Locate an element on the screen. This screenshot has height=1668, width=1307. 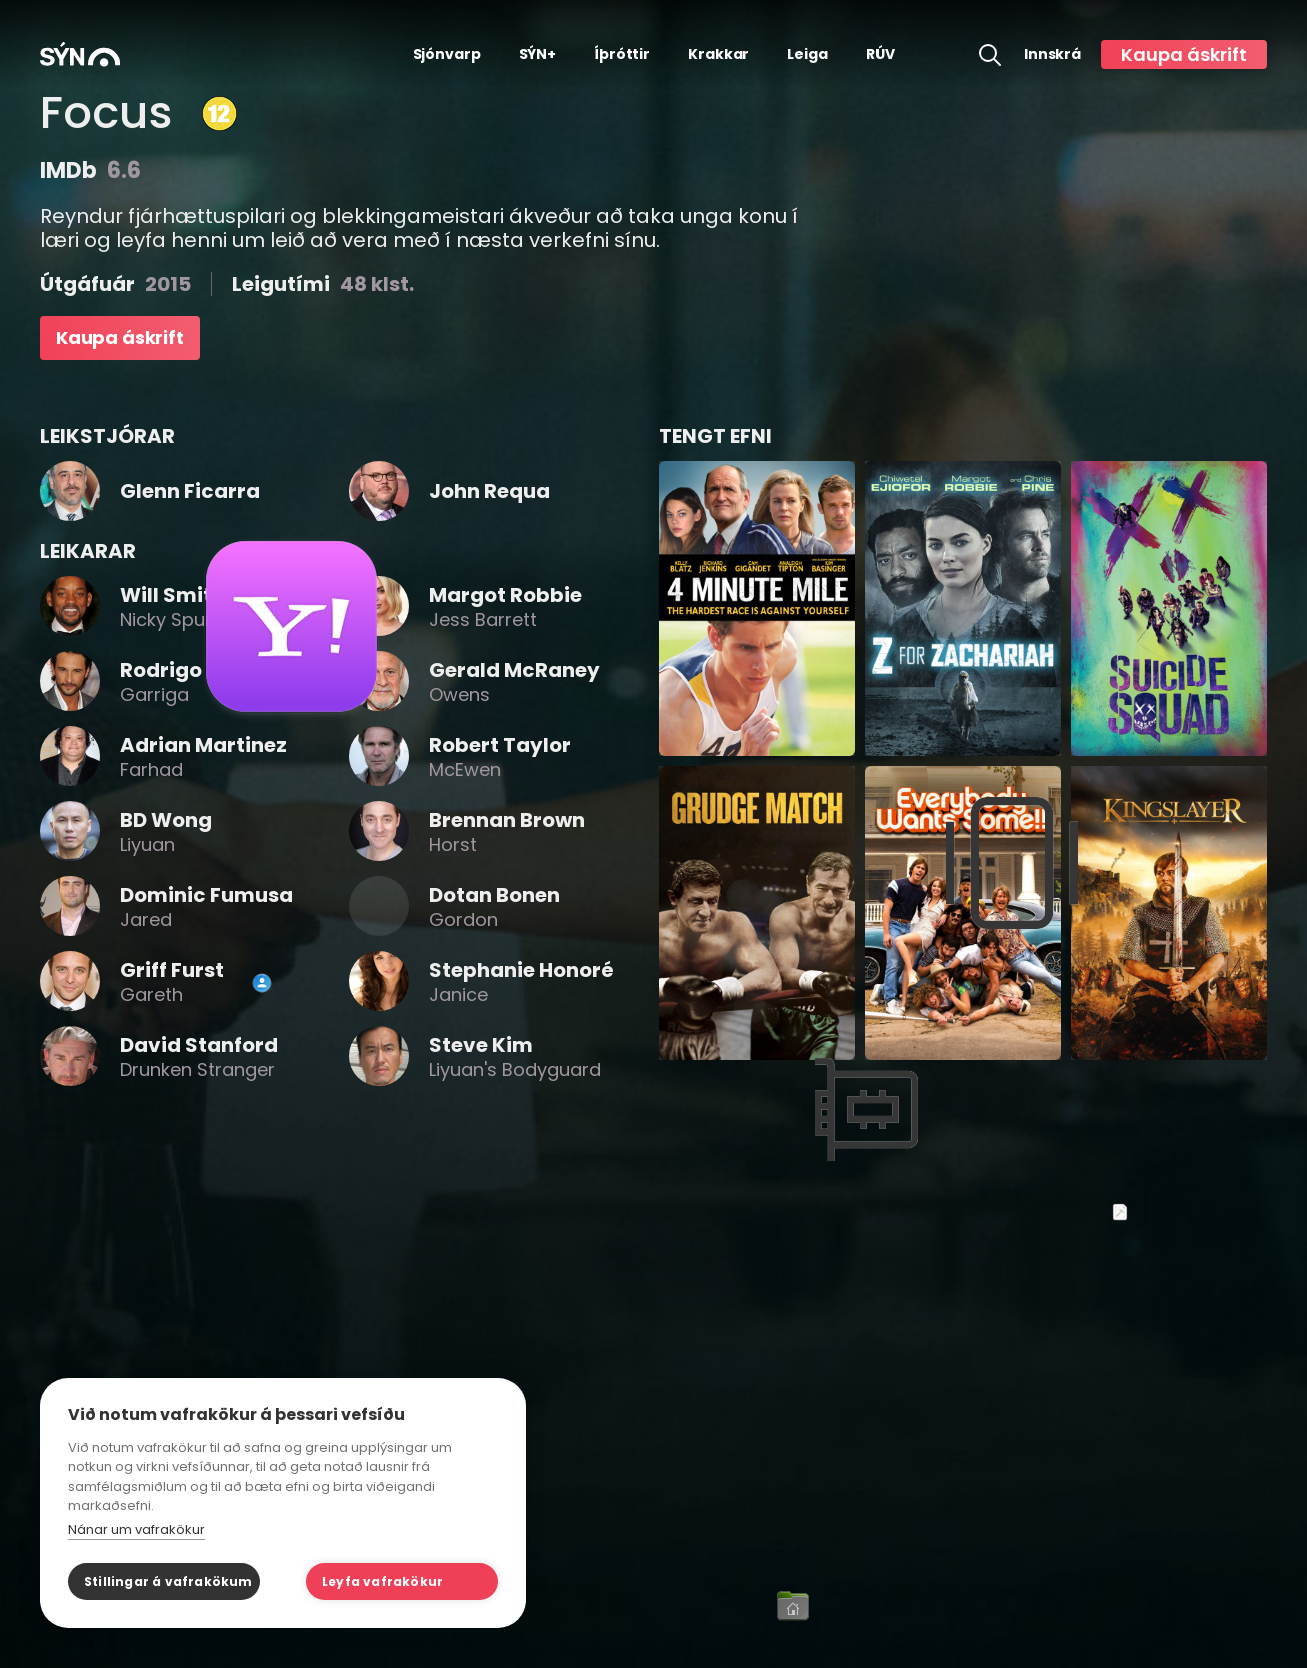
open Yahoo web app is located at coordinates (291, 626).